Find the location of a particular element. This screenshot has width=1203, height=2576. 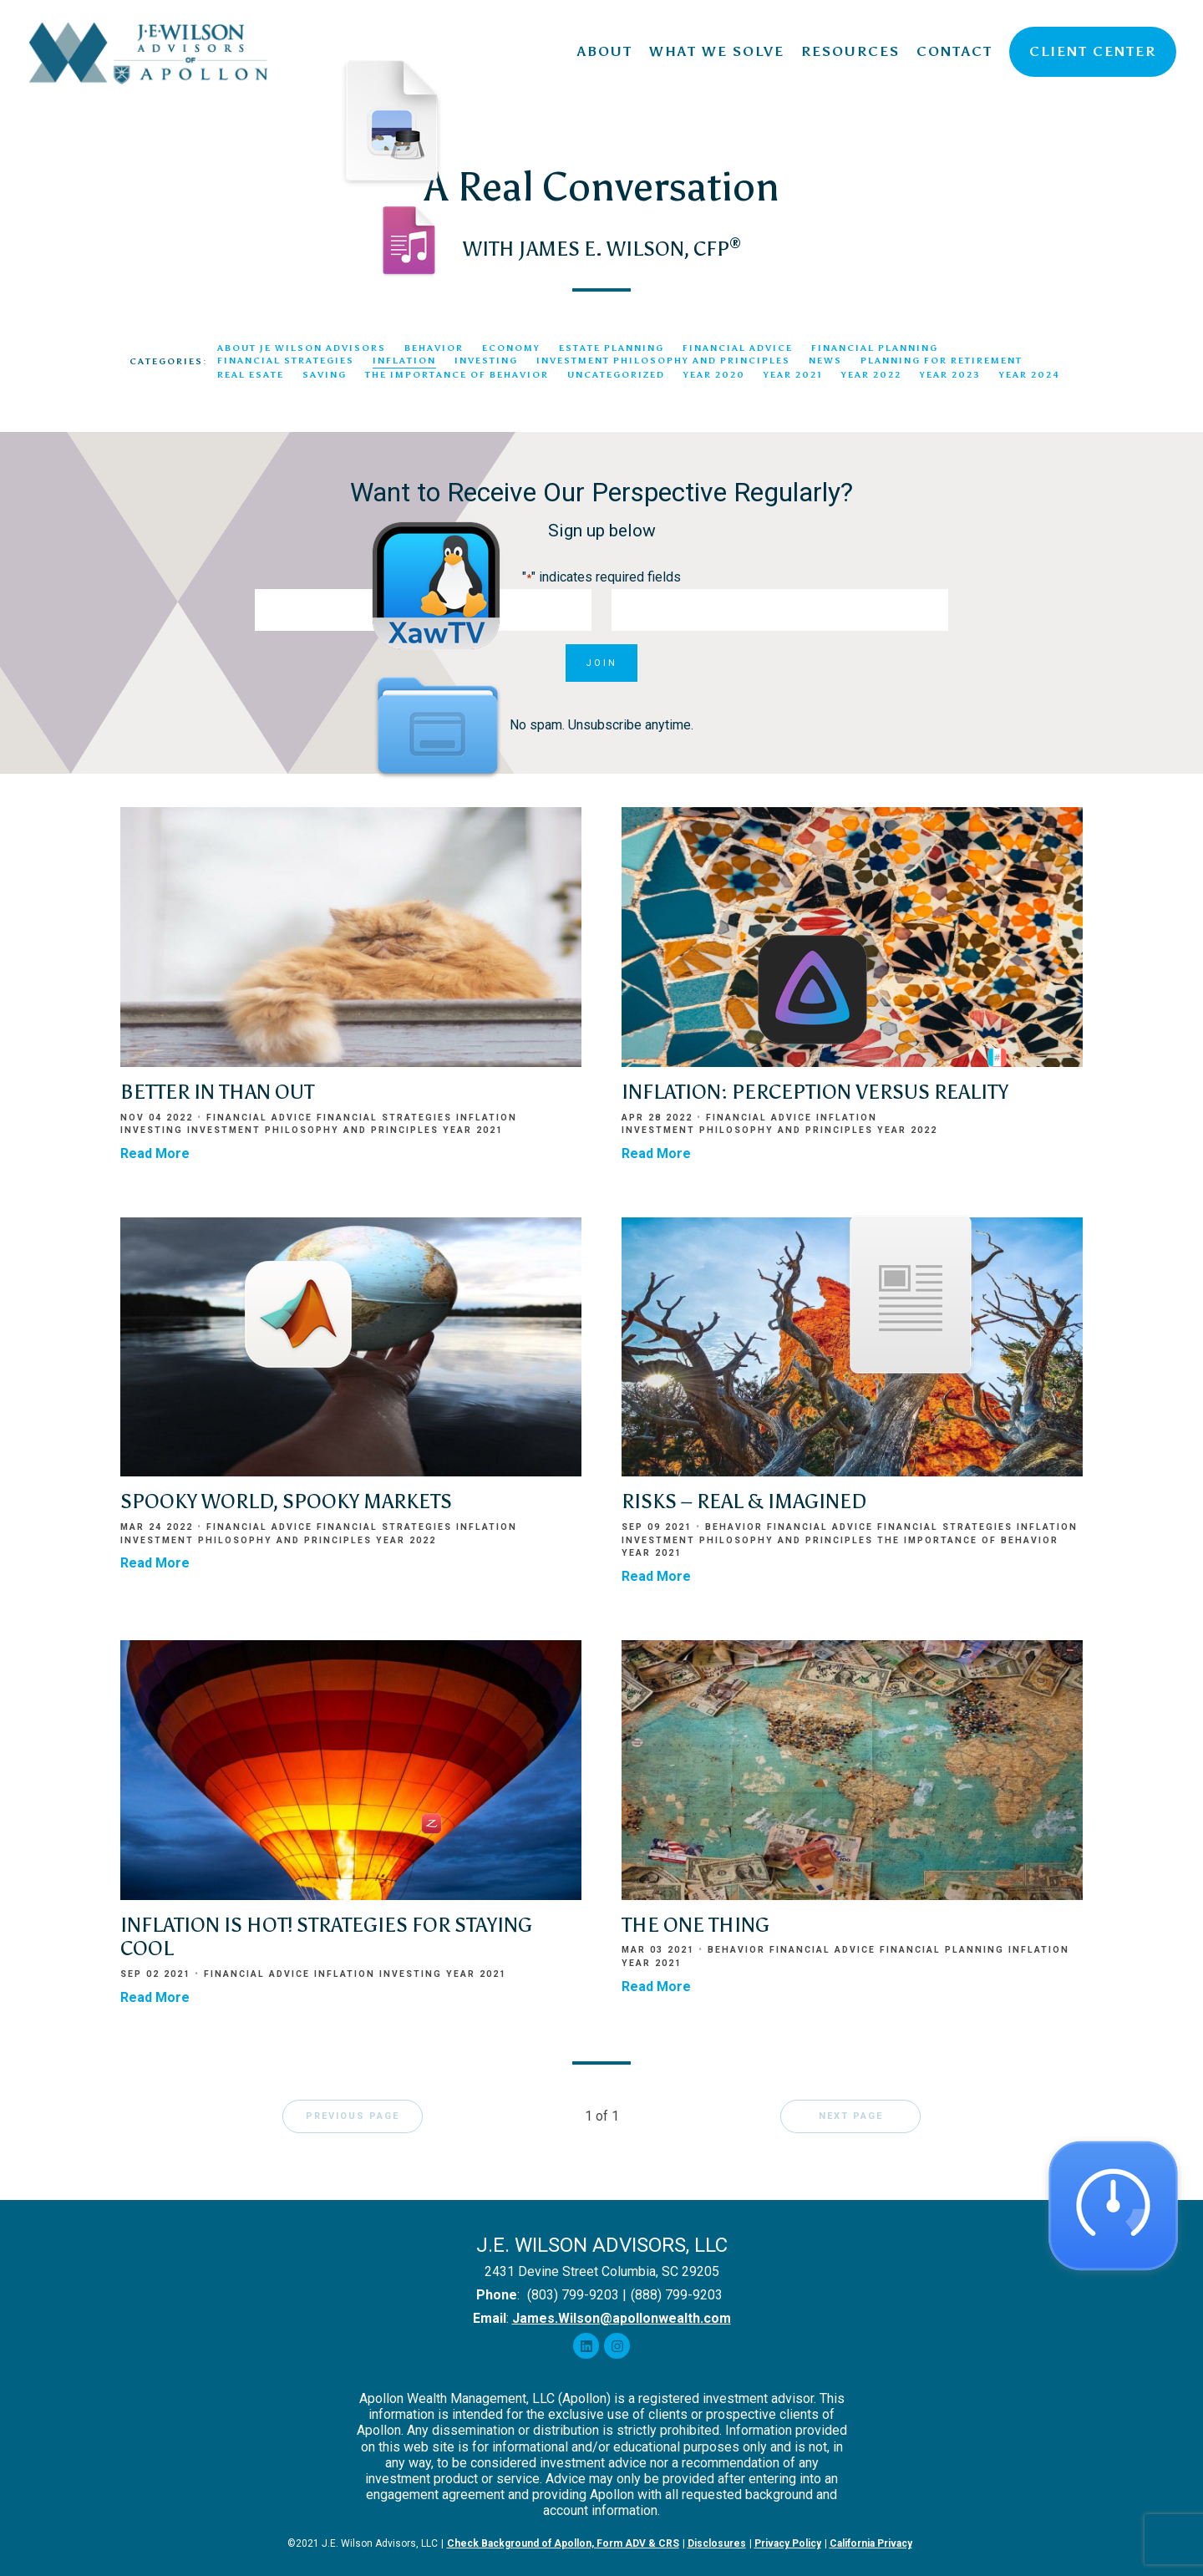

open desktop folder is located at coordinates (438, 725).